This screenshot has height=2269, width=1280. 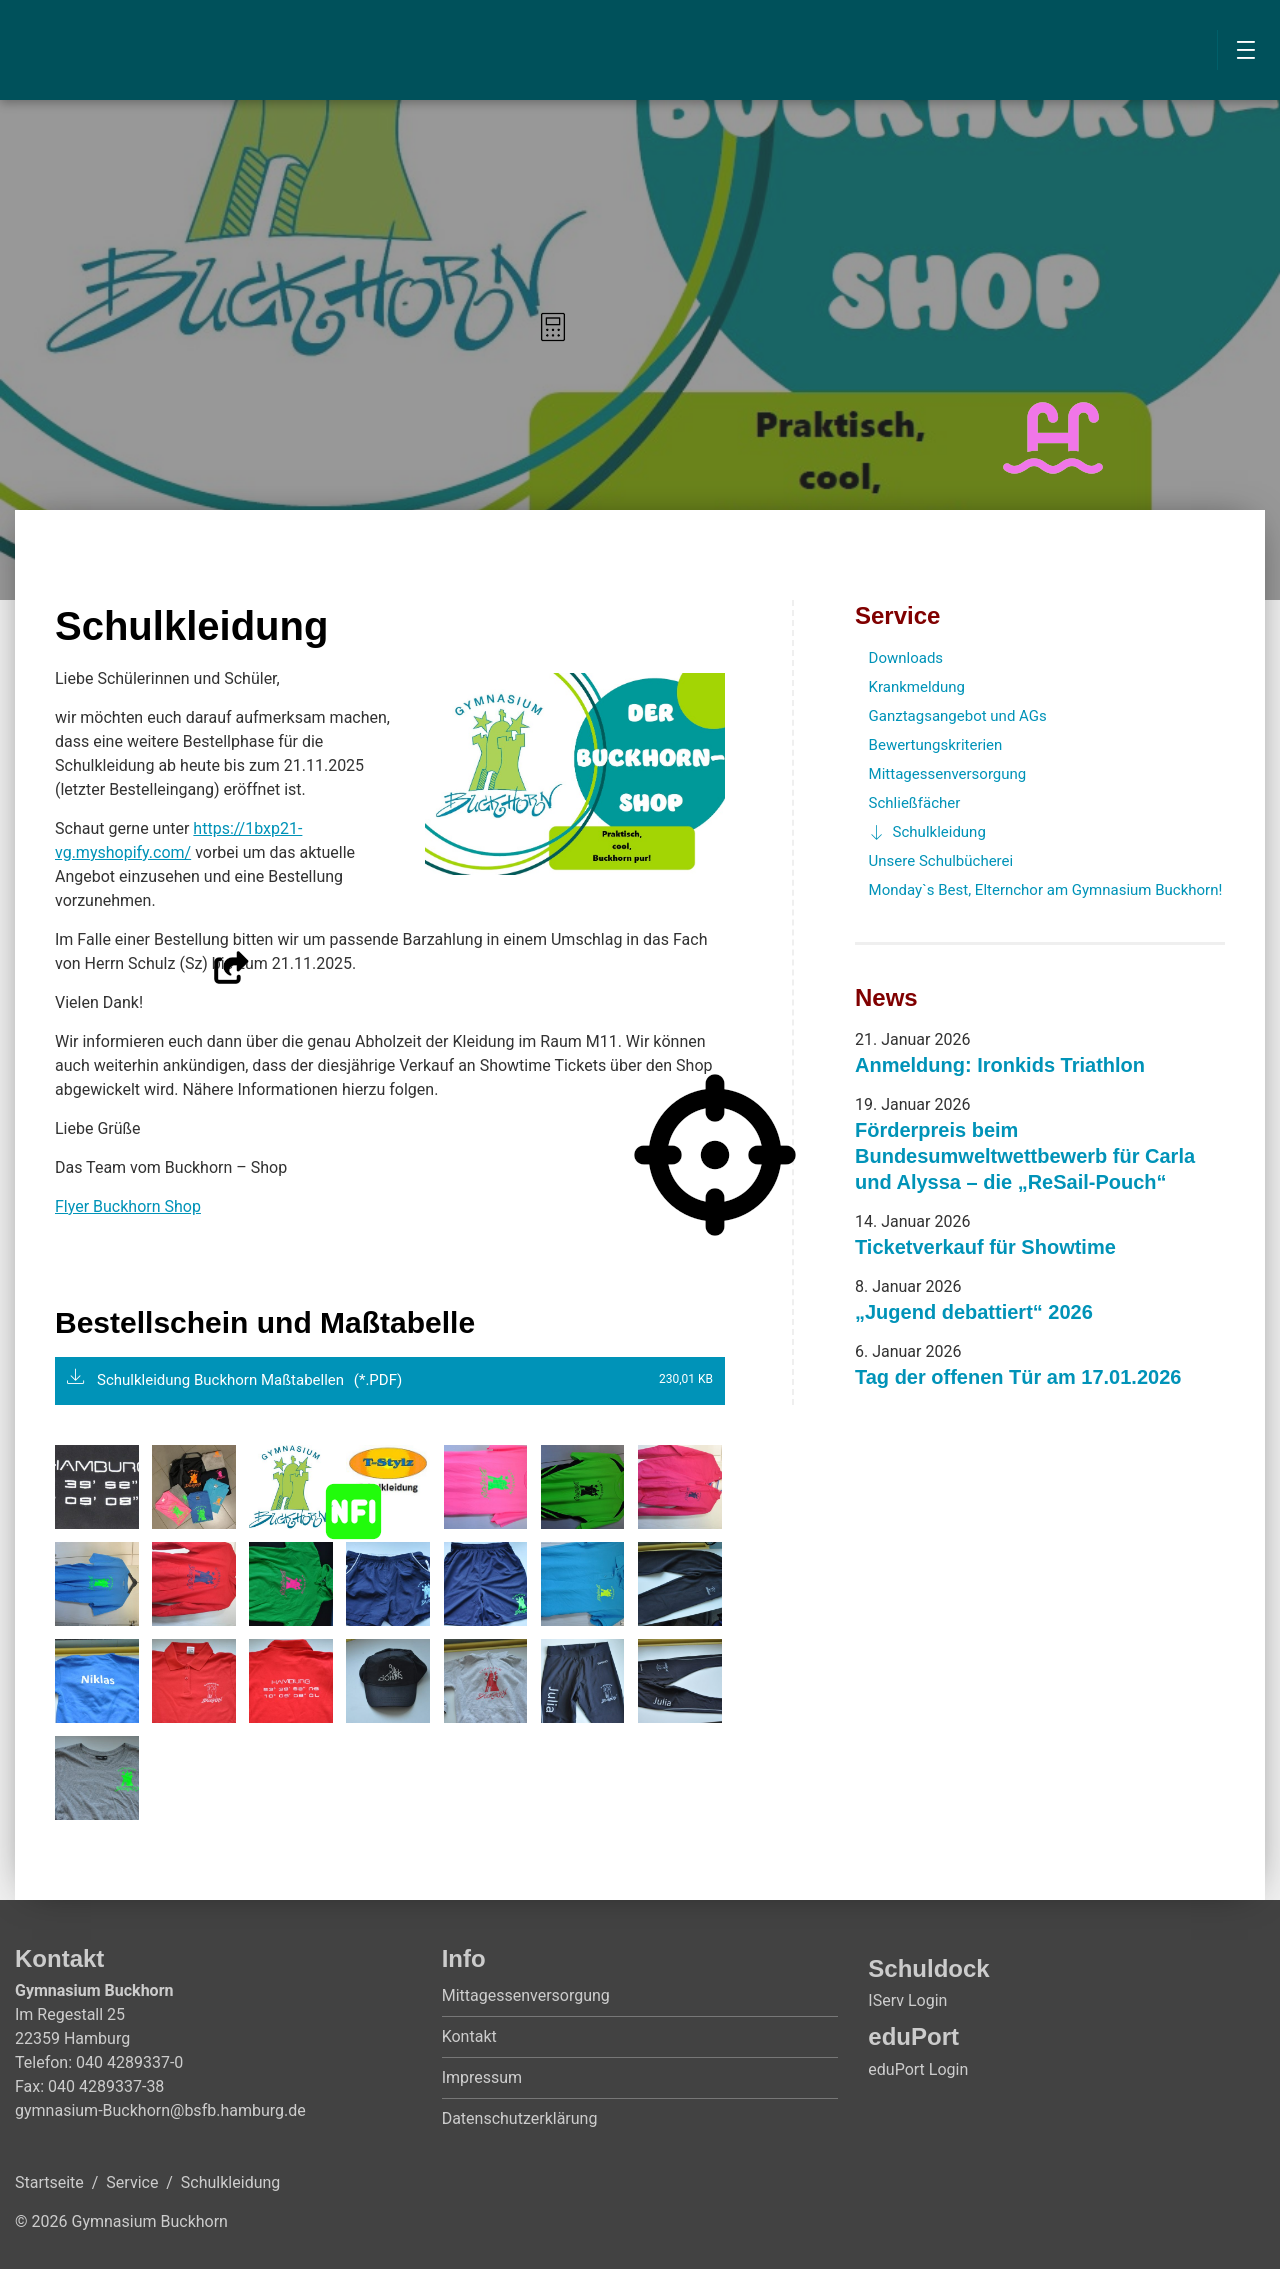 I want to click on share content to another app or platform, so click(x=230, y=967).